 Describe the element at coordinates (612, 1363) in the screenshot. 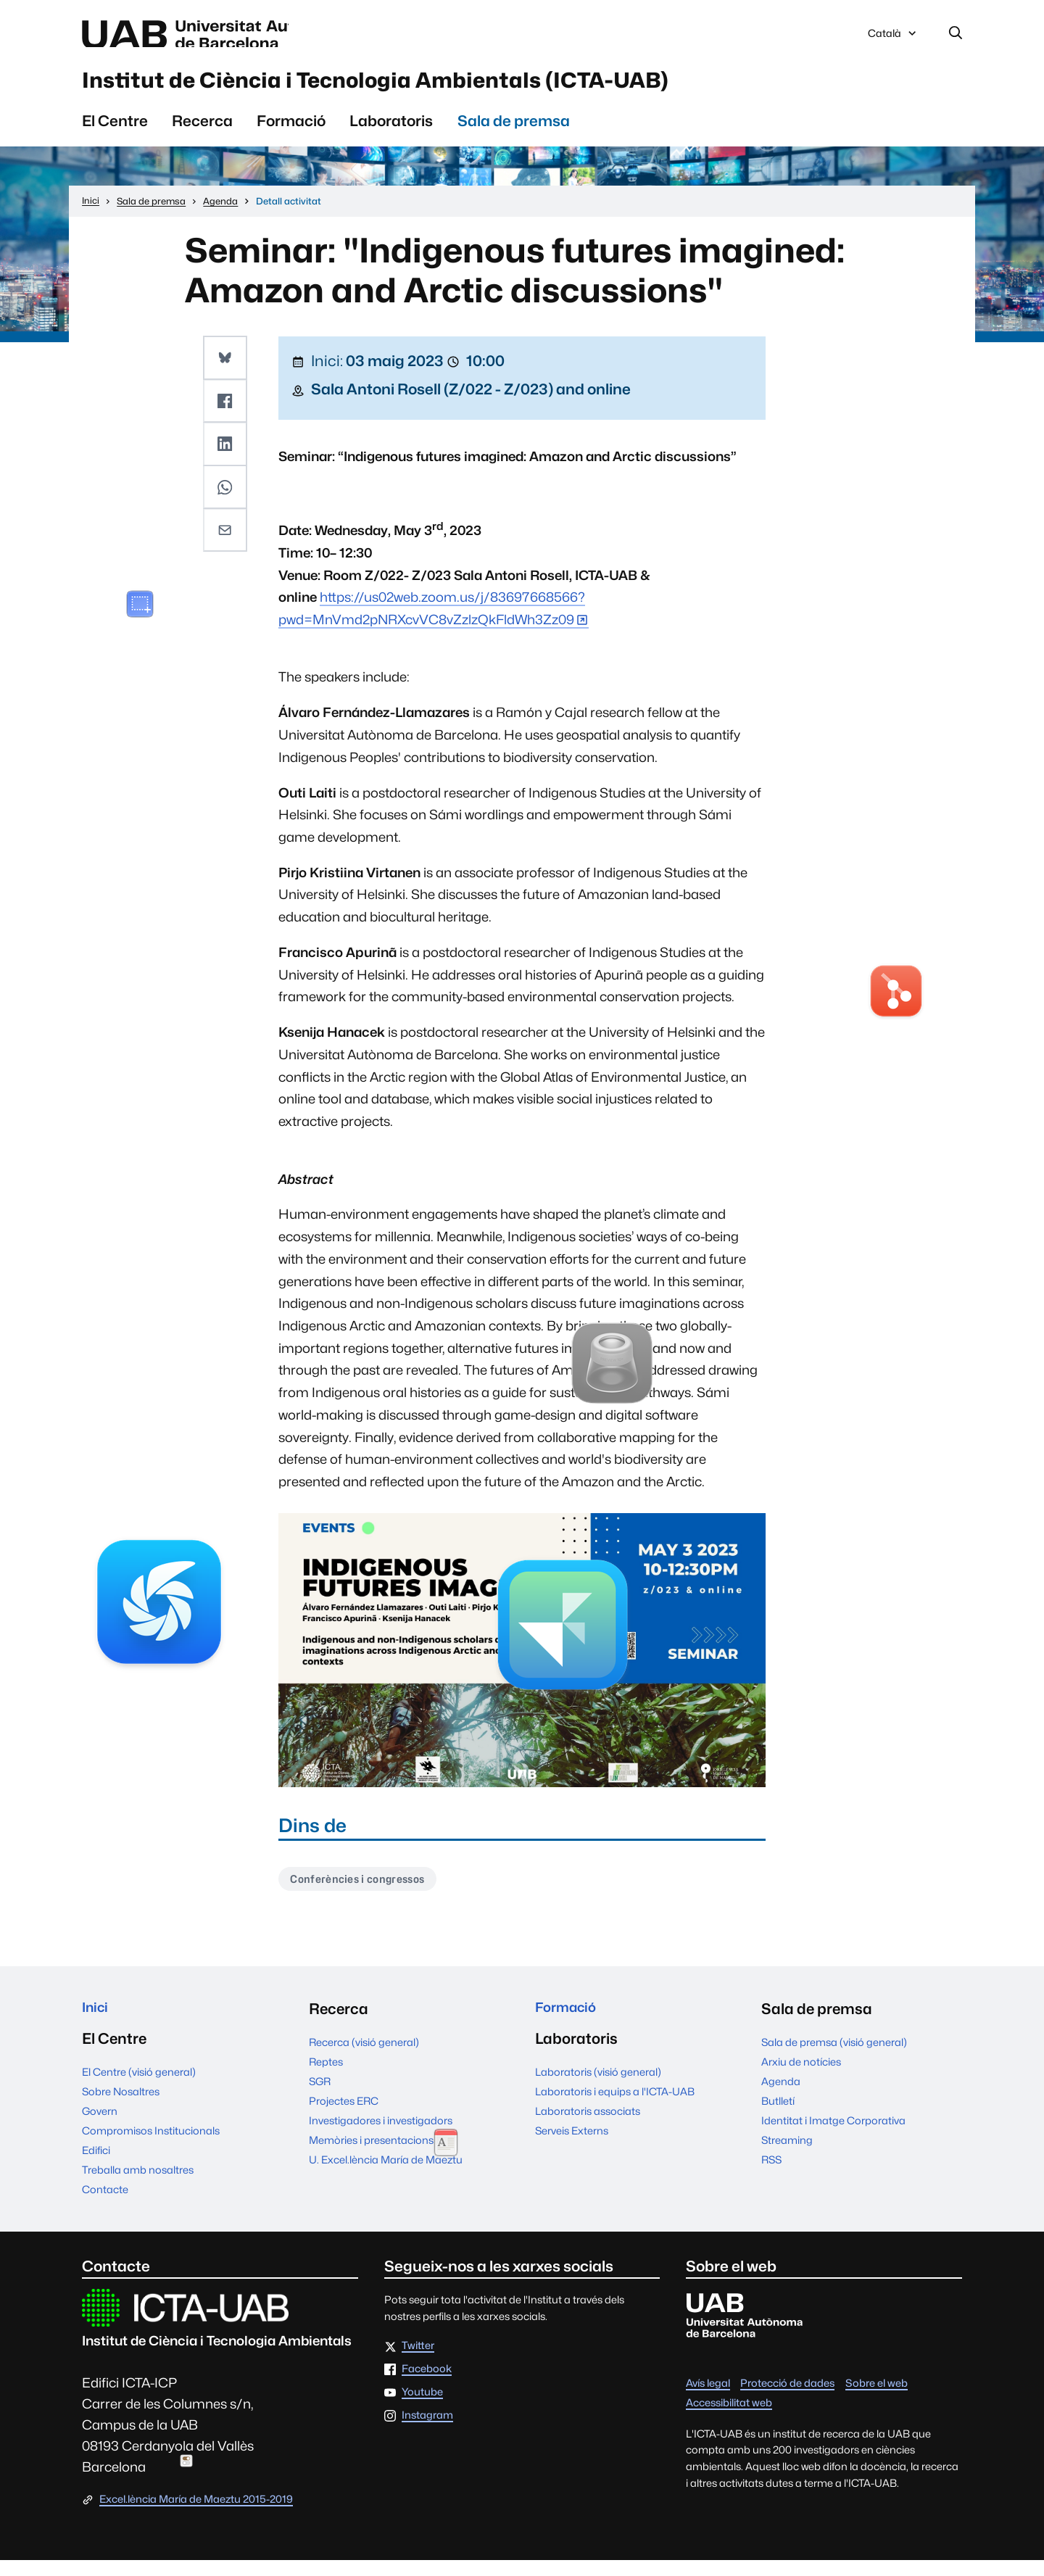

I see `open preview app to view images and PDFs` at that location.